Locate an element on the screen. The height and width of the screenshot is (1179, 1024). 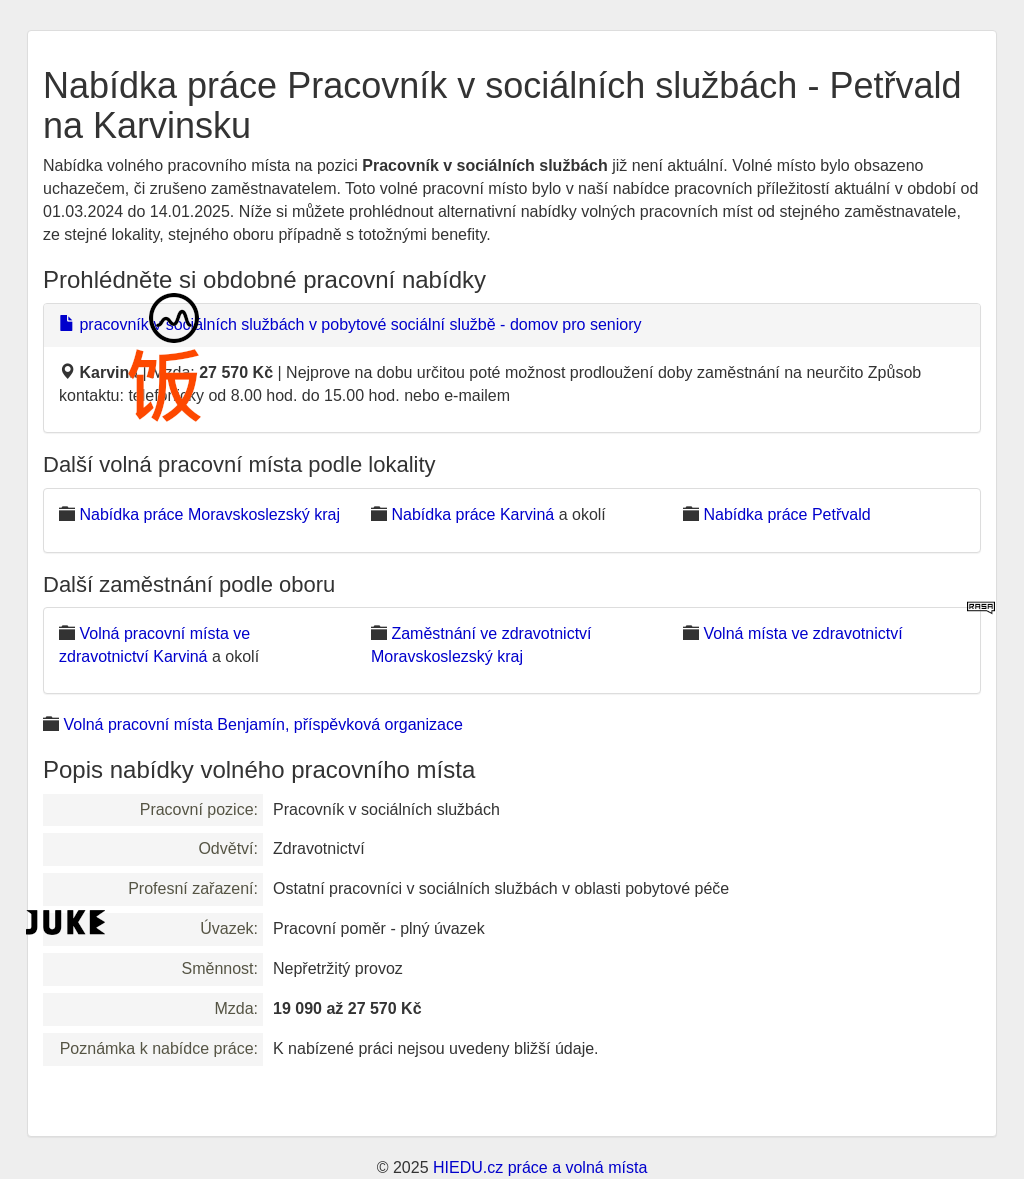
rasa company logo is located at coordinates (981, 608).